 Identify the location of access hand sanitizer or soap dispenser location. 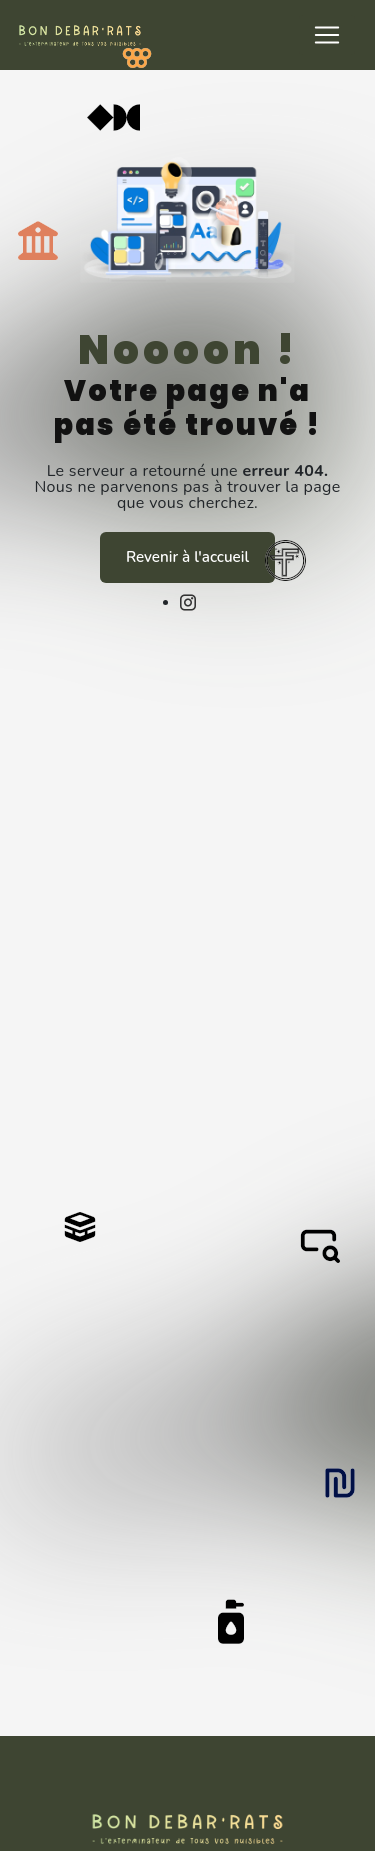
(231, 1623).